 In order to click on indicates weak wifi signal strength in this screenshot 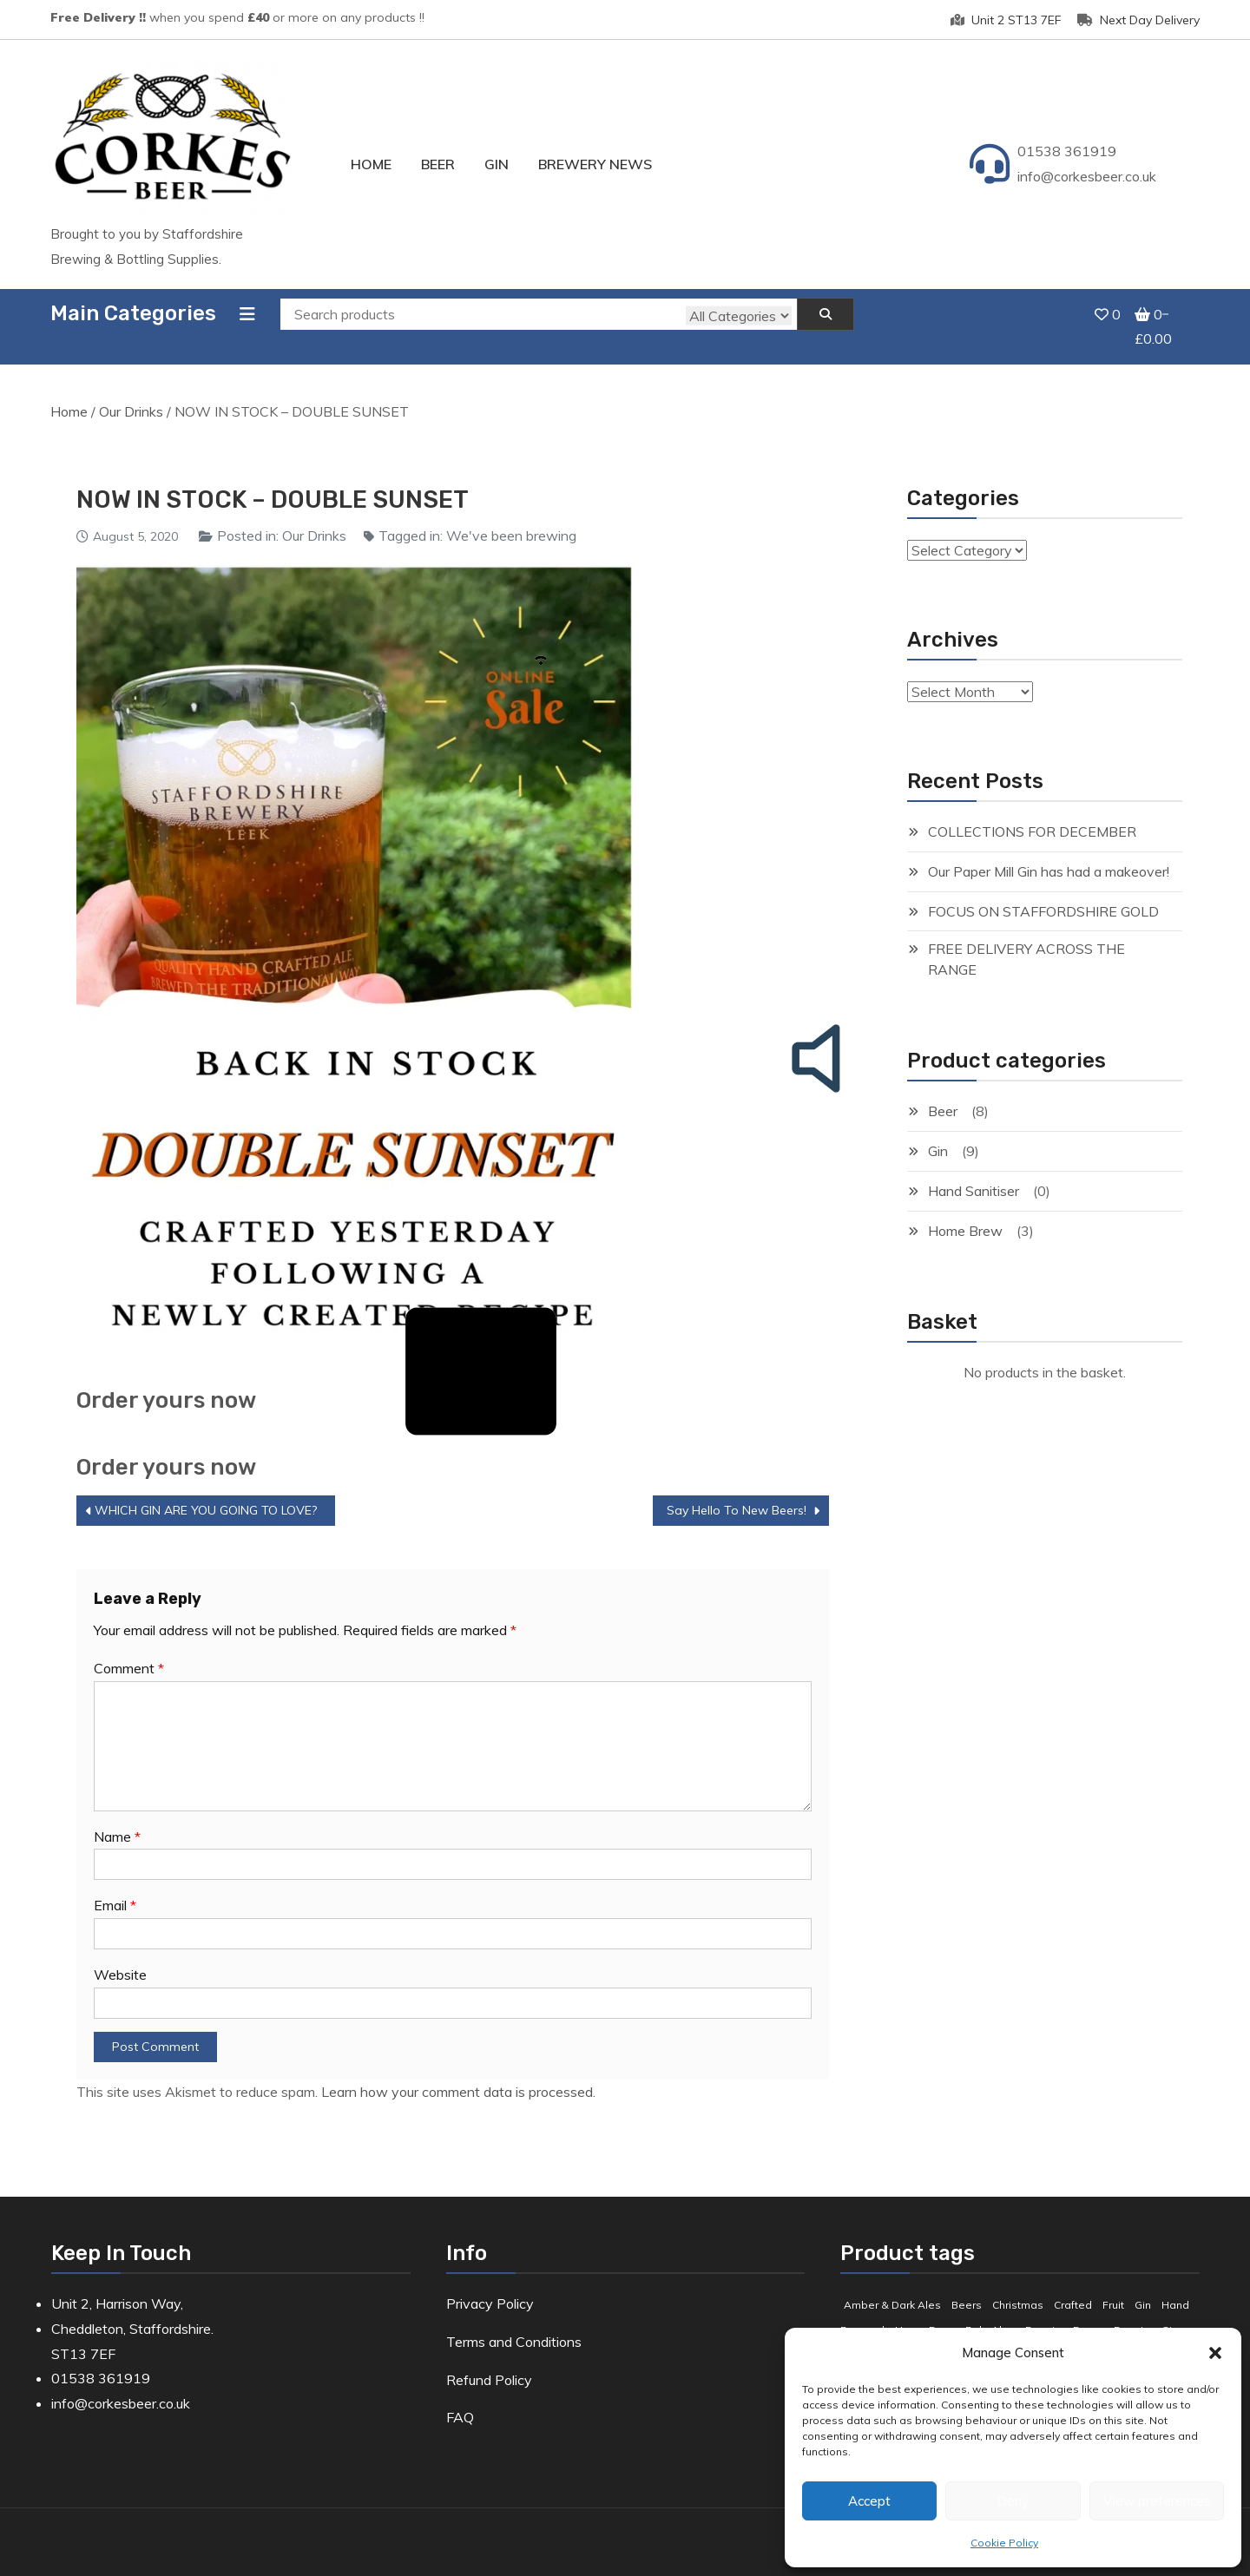, I will do `click(541, 654)`.